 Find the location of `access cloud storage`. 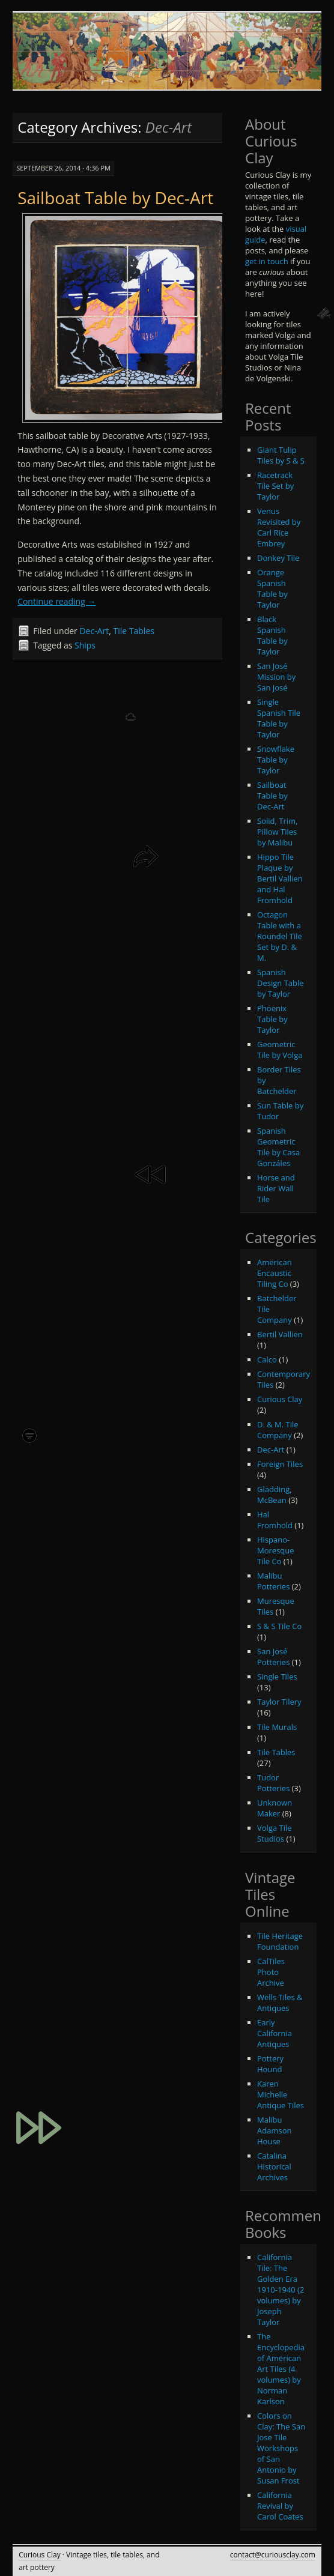

access cloud storage is located at coordinates (130, 716).